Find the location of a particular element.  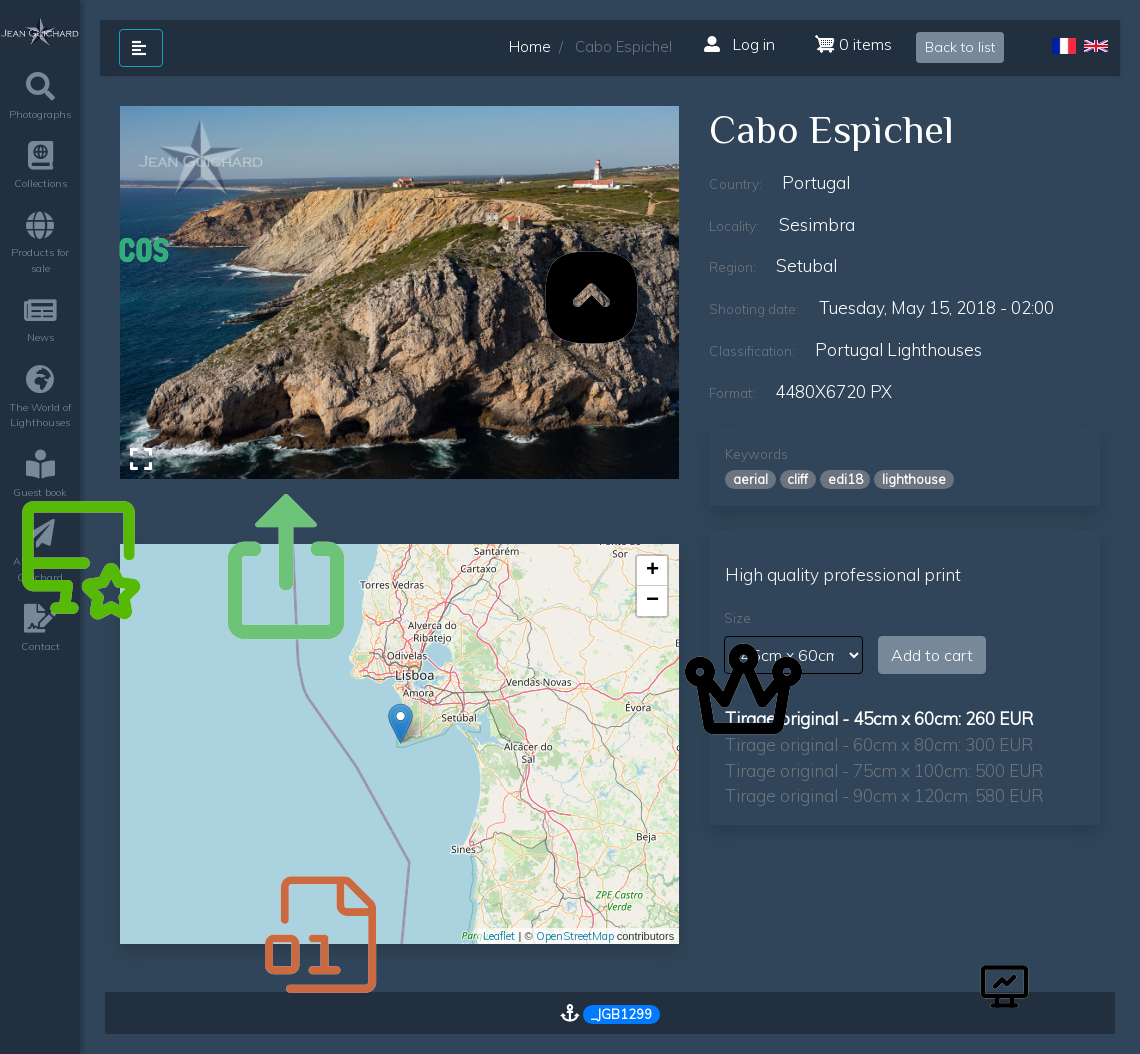

scroll to top of page is located at coordinates (591, 297).